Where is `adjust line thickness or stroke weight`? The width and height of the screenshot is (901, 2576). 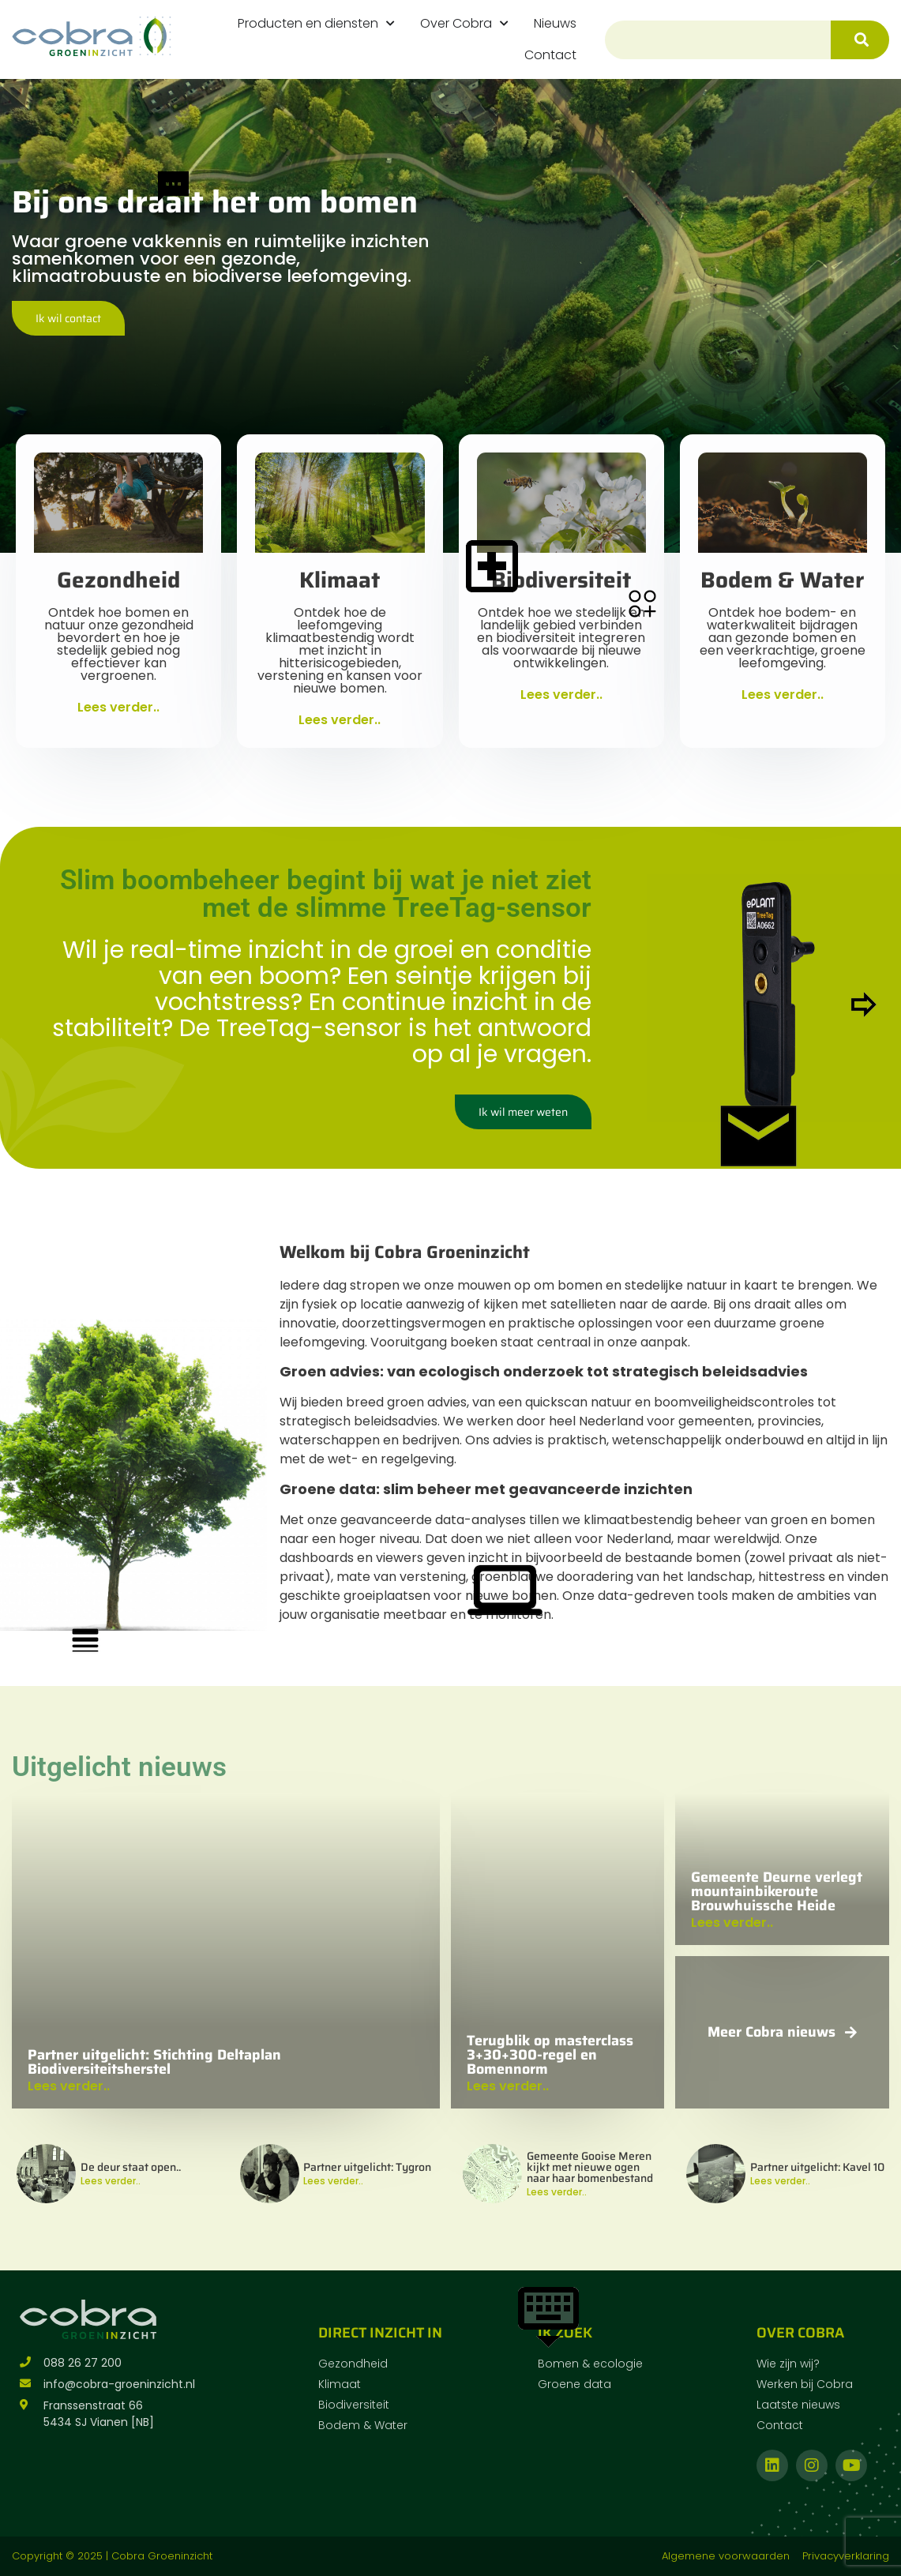
adjust line thickness or stroke weight is located at coordinates (85, 1640).